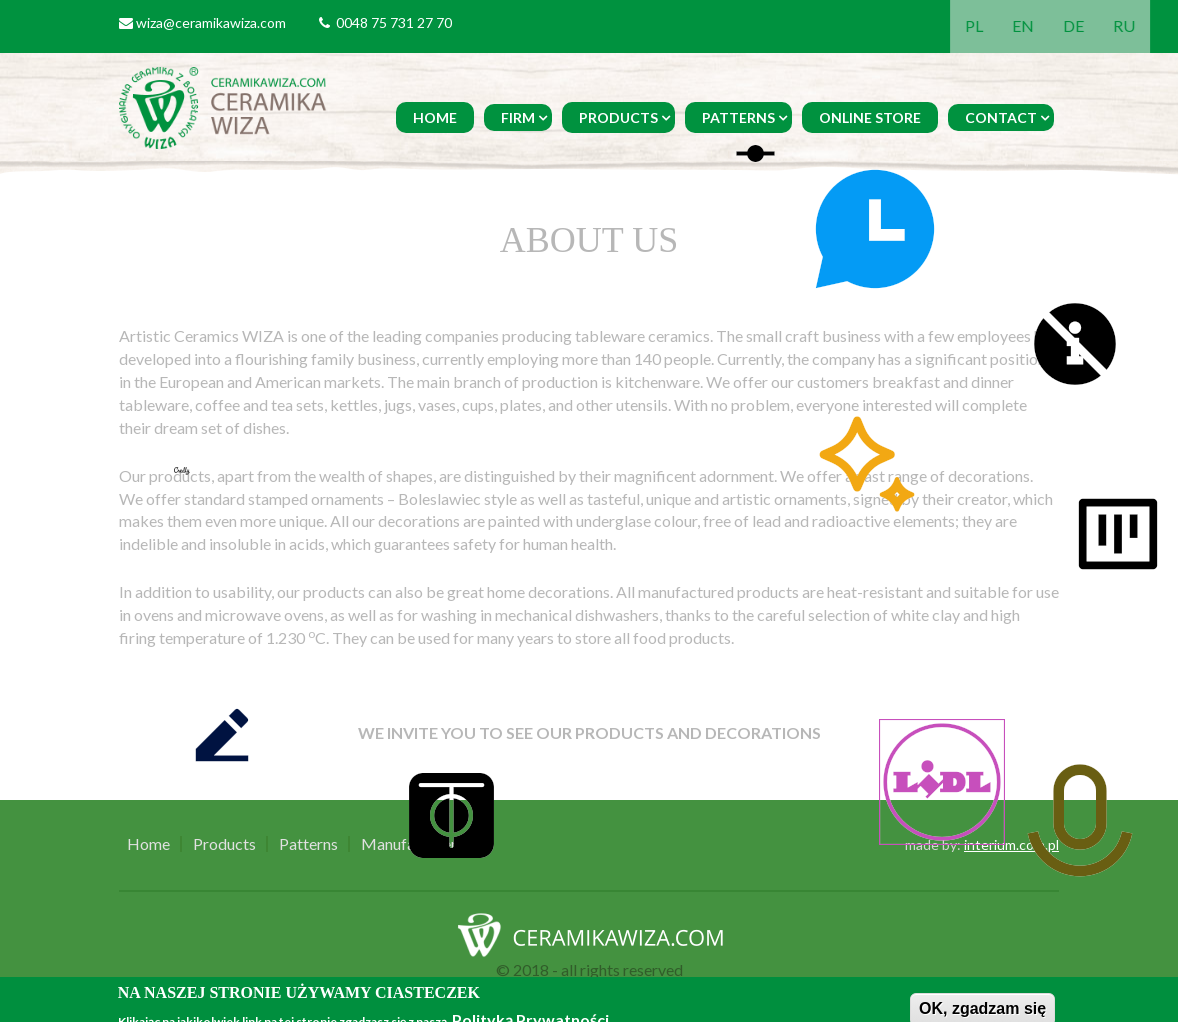 The width and height of the screenshot is (1178, 1022). What do you see at coordinates (1080, 823) in the screenshot?
I see `tap to start voice recording` at bounding box center [1080, 823].